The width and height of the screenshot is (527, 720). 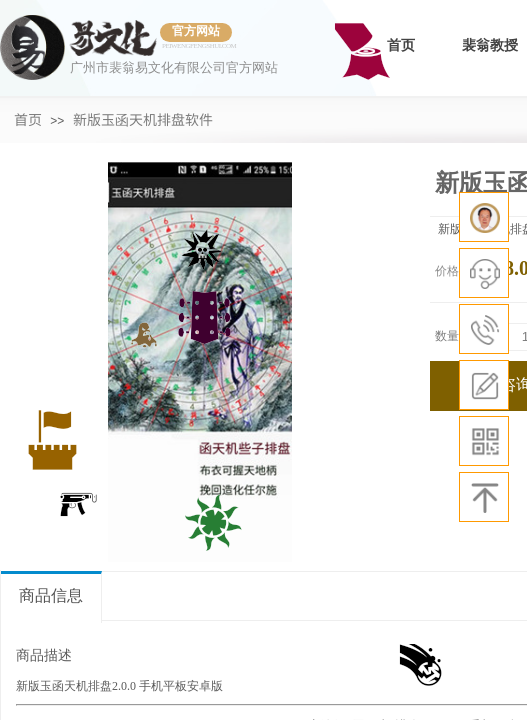 What do you see at coordinates (78, 504) in the screenshot?
I see `select skorpion submachine gun in weapon loadout` at bounding box center [78, 504].